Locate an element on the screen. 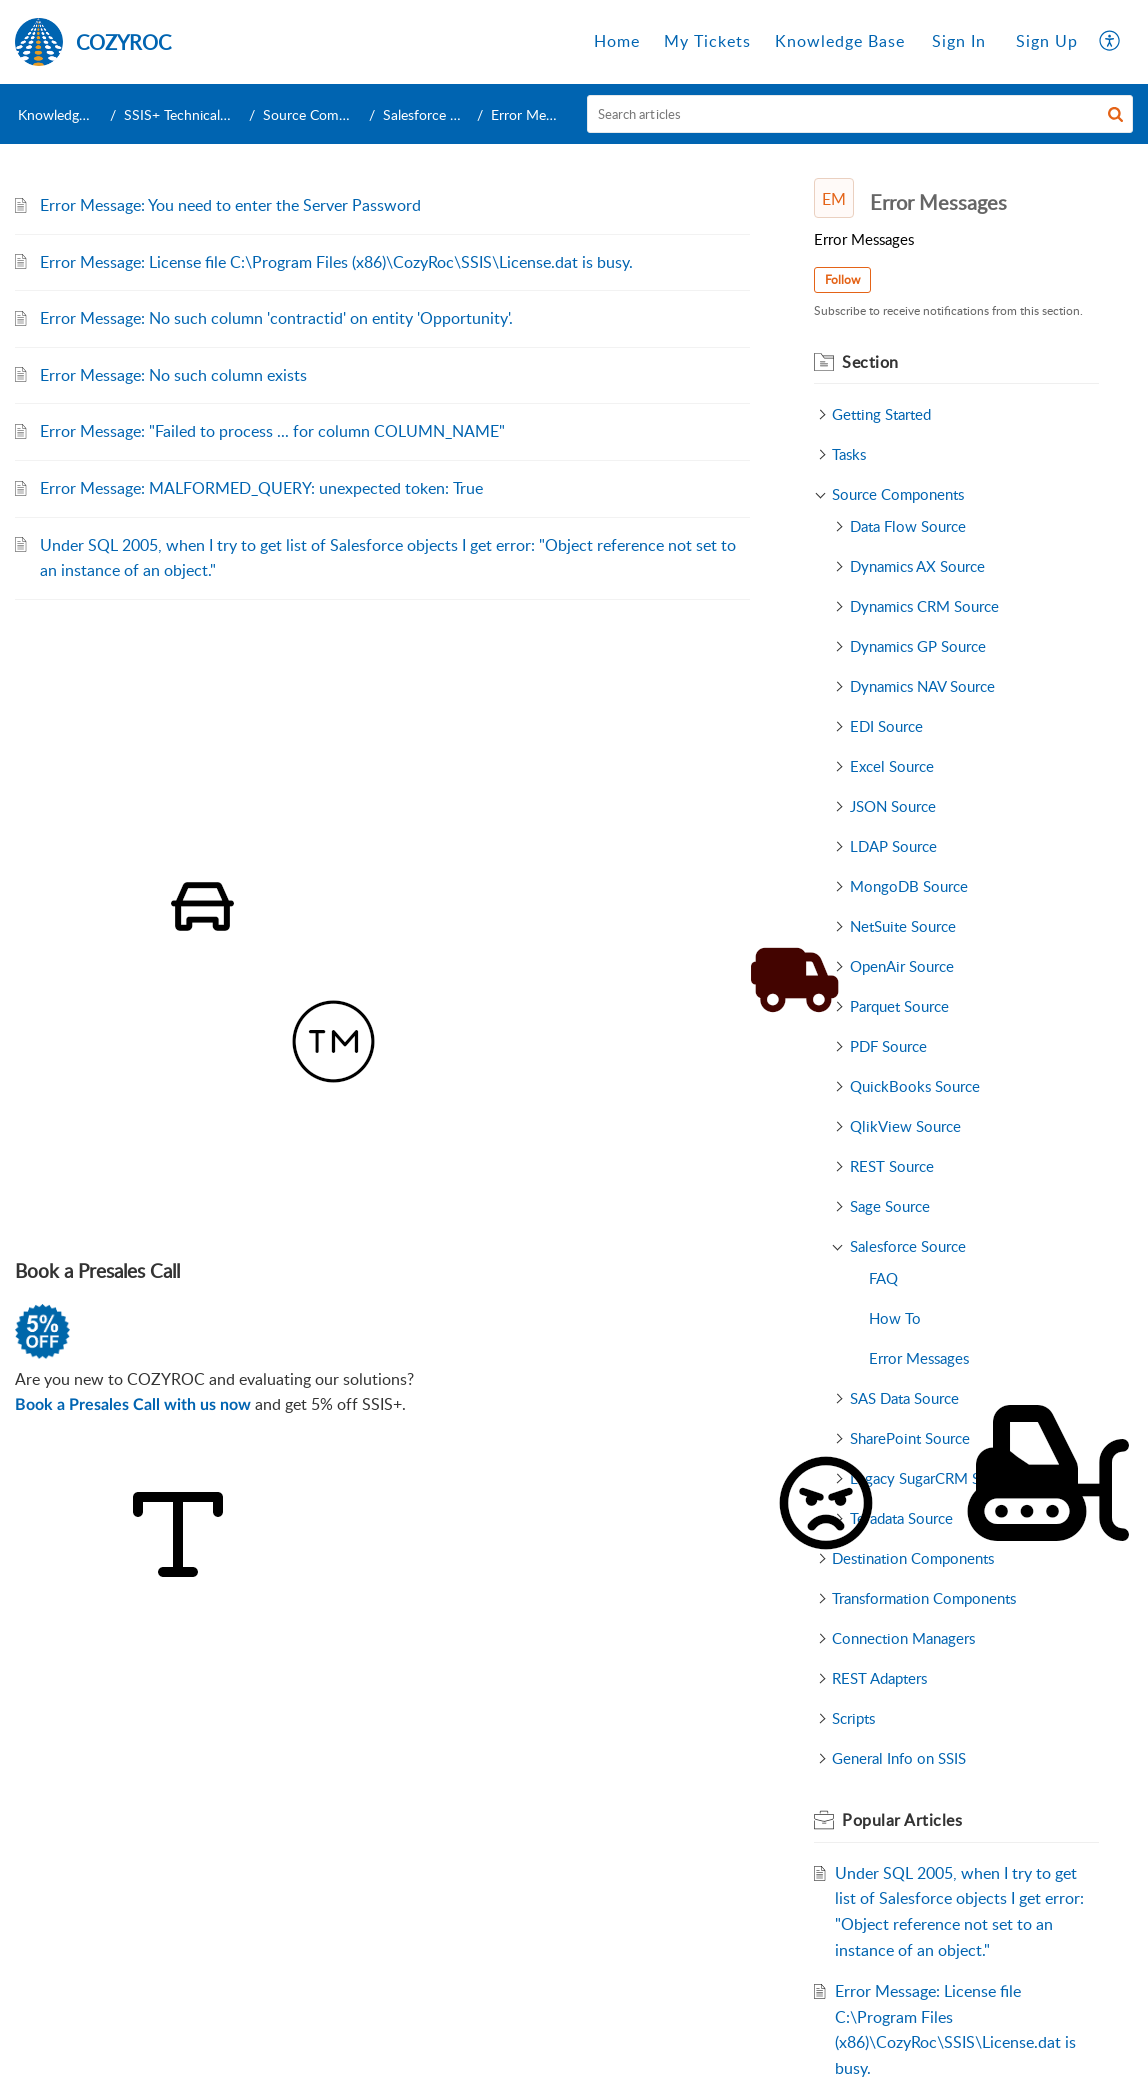 This screenshot has height=2096, width=1148. track field delivery or off-road shipment is located at coordinates (797, 980).